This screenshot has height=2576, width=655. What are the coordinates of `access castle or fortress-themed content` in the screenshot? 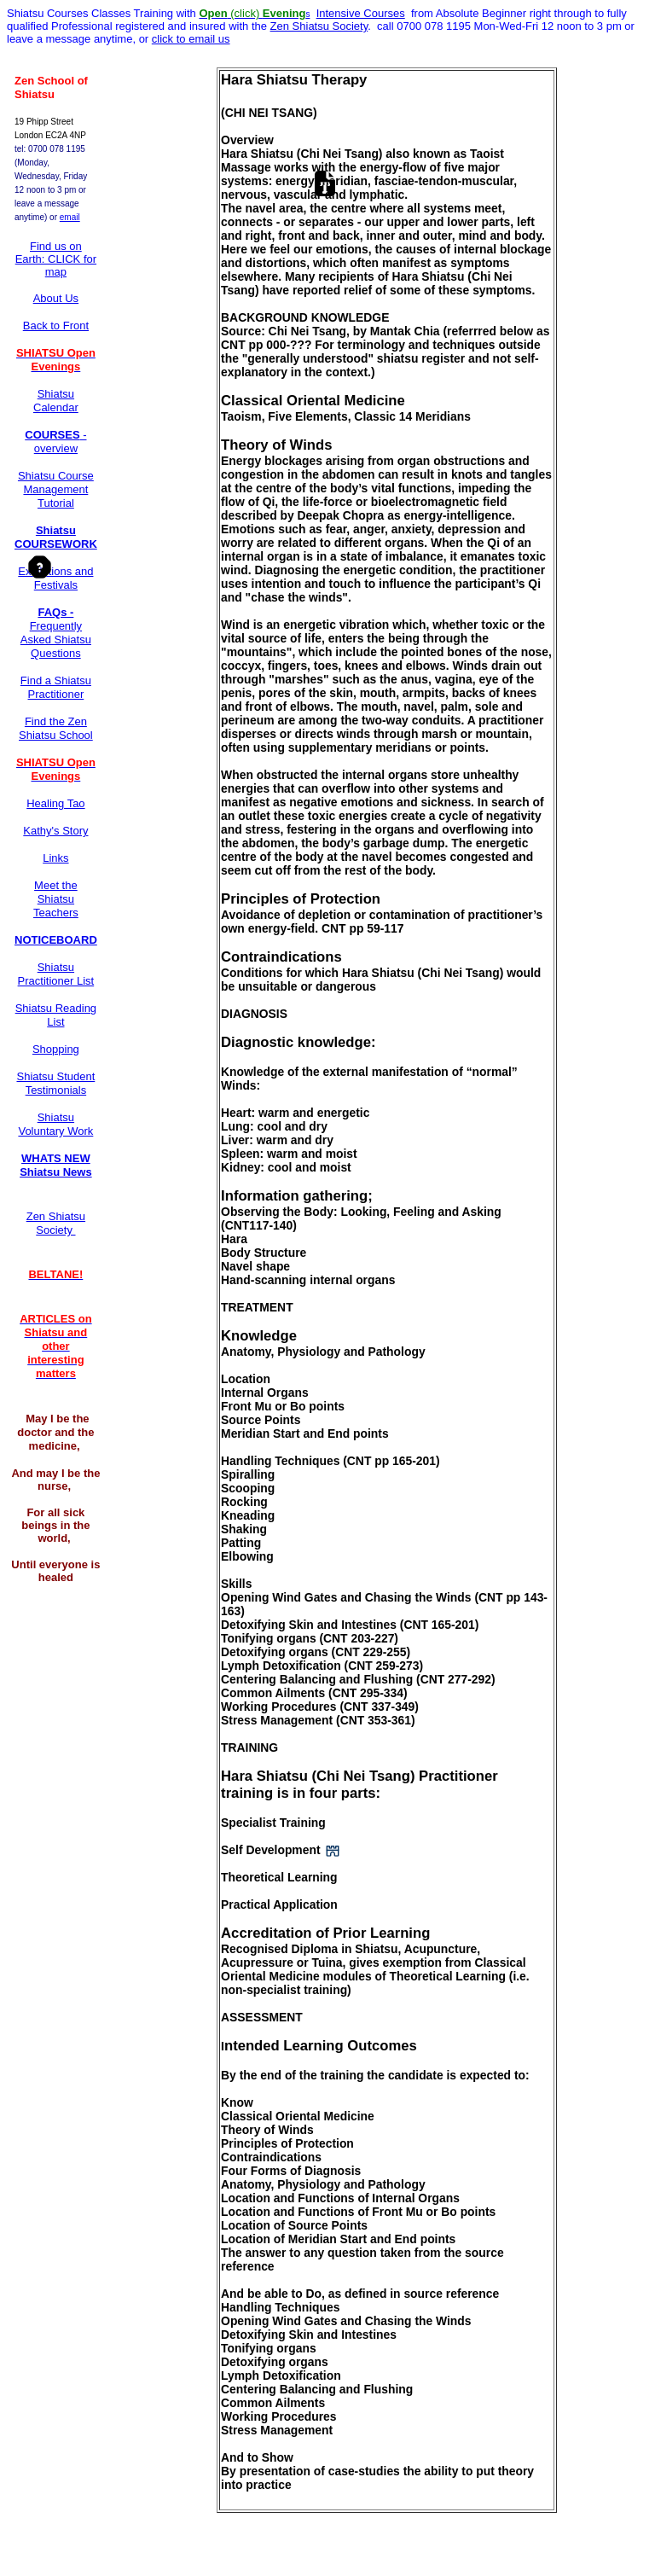 It's located at (333, 1851).